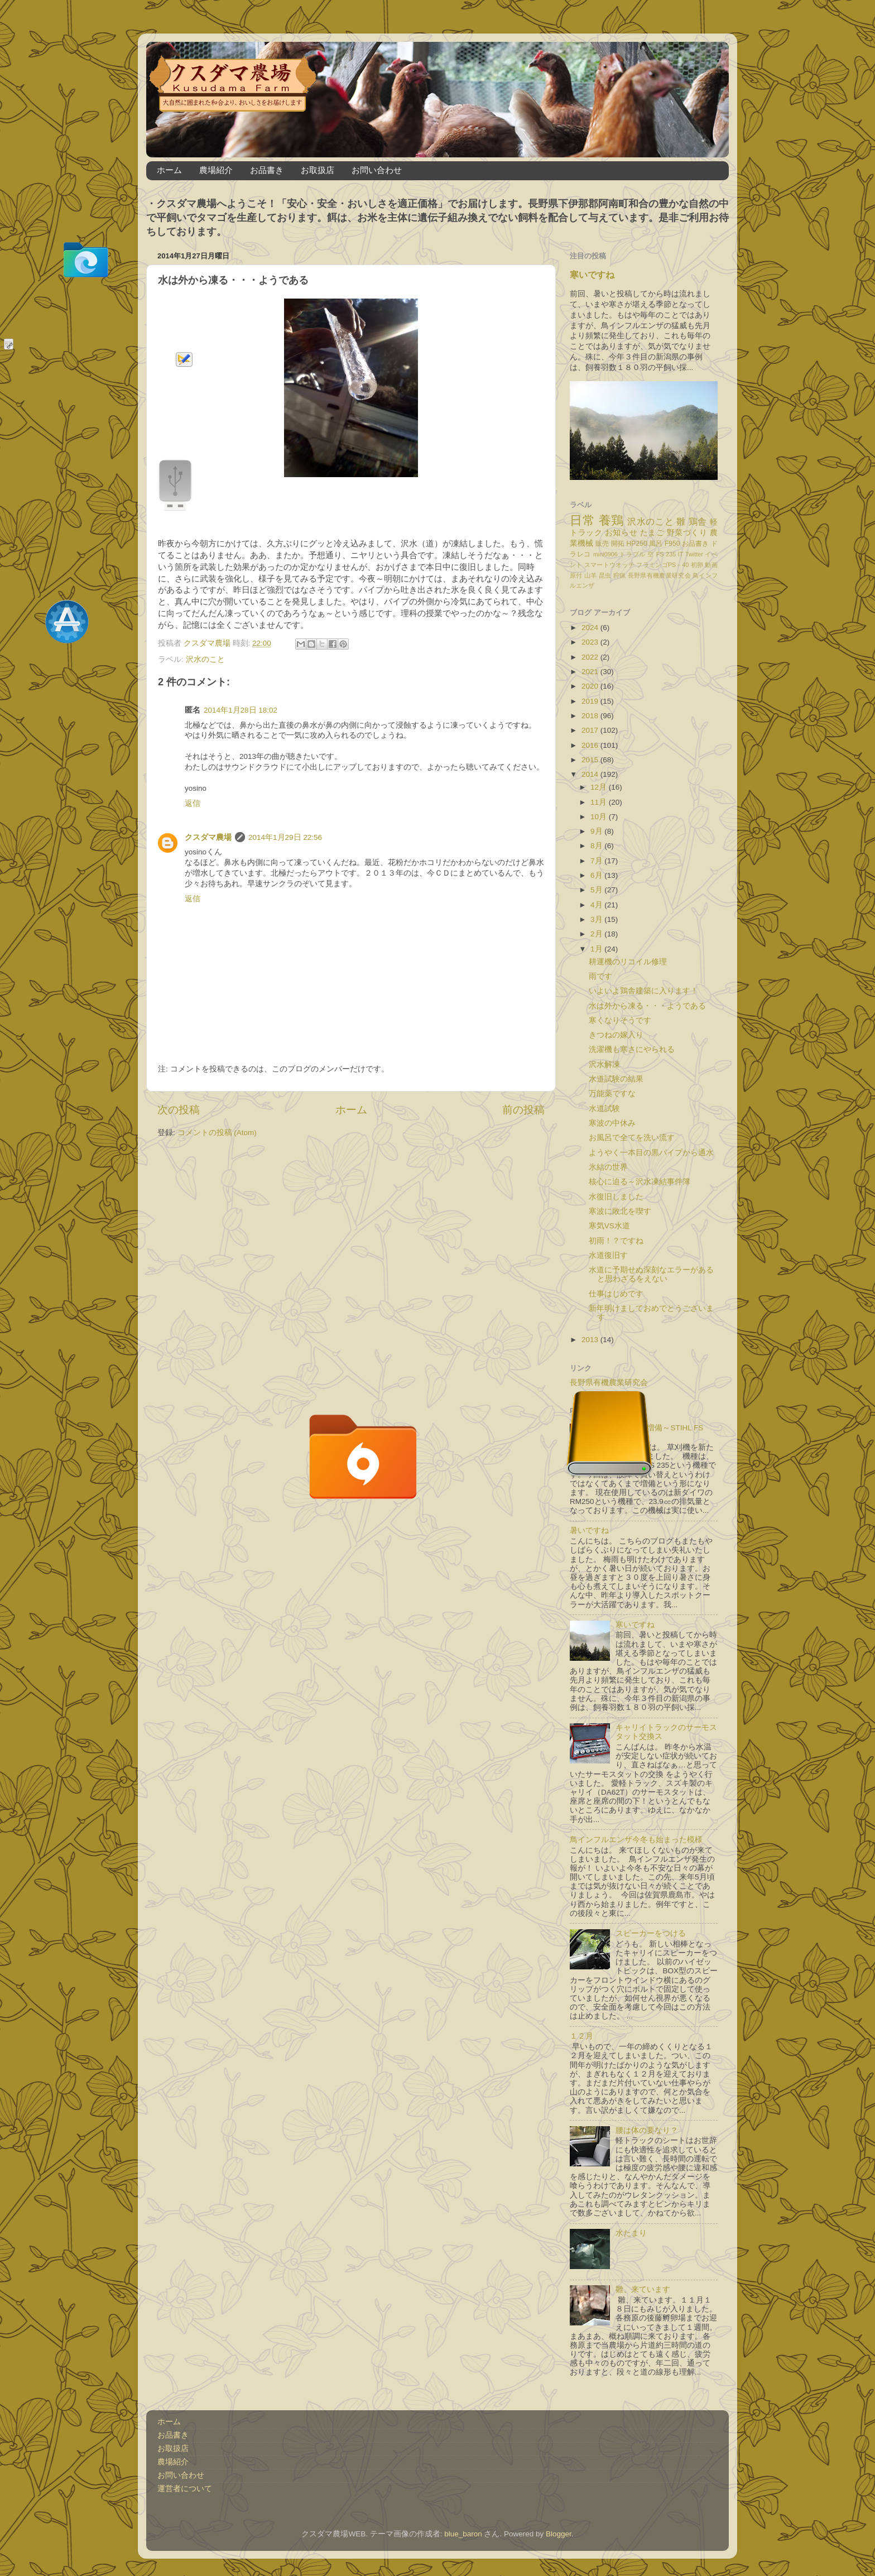 The height and width of the screenshot is (2576, 875). Describe the element at coordinates (184, 359) in the screenshot. I see `access utility and accessory applications` at that location.